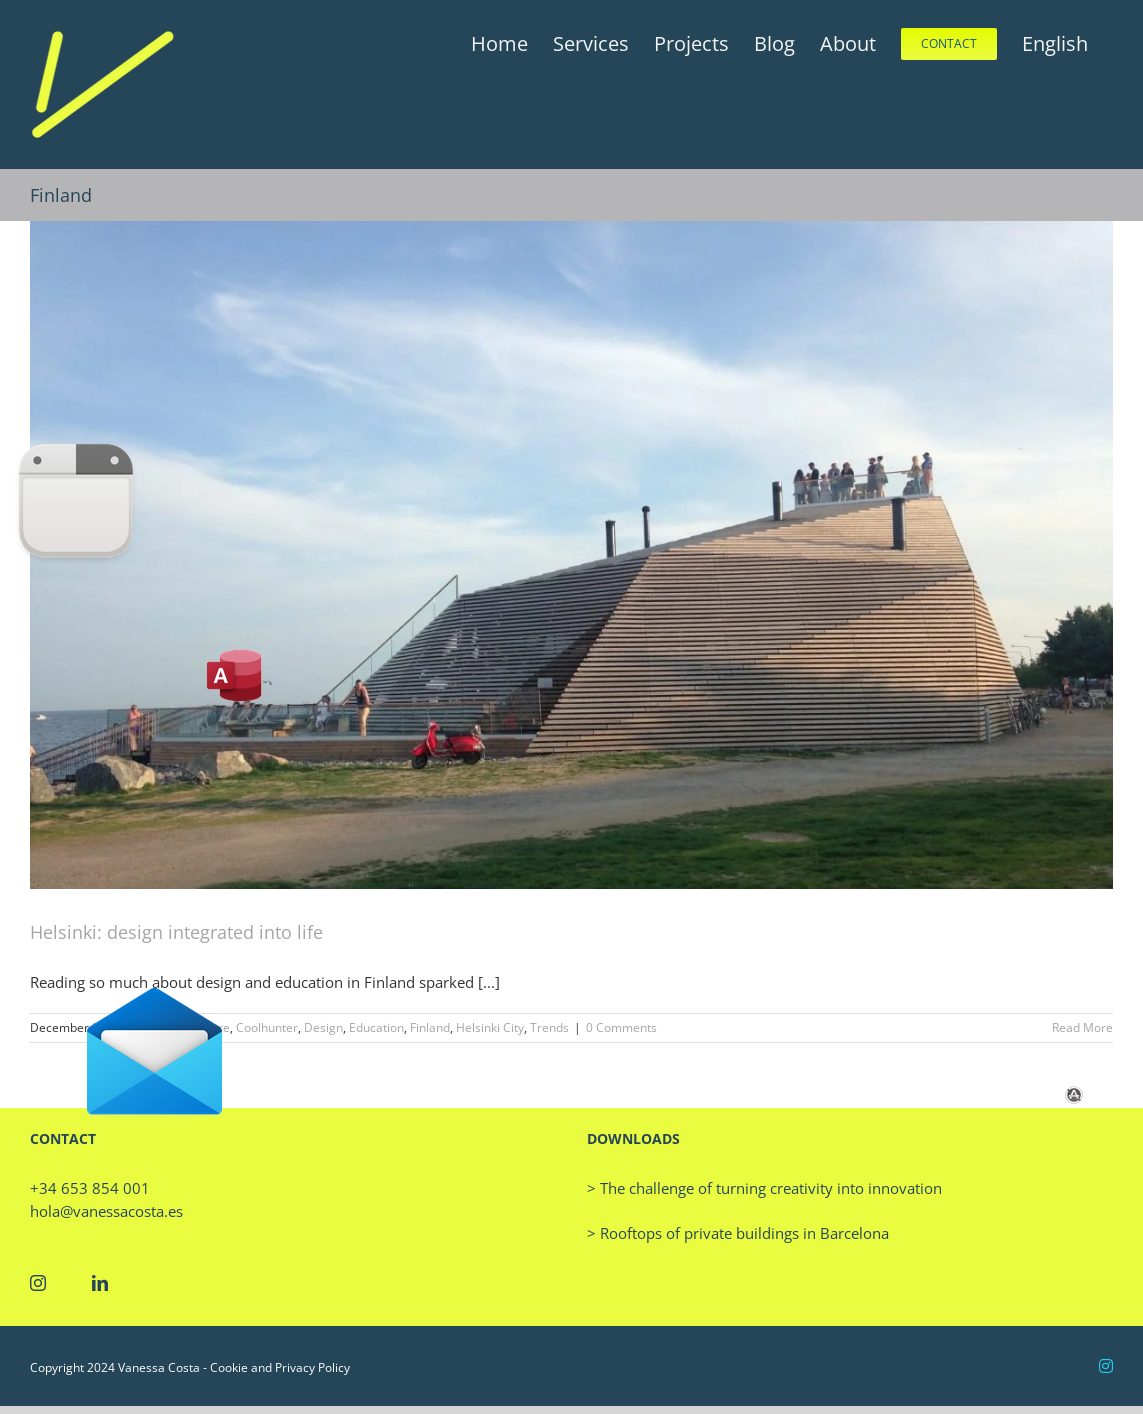 The image size is (1143, 1414). Describe the element at coordinates (154, 1055) in the screenshot. I see `open the mail app` at that location.